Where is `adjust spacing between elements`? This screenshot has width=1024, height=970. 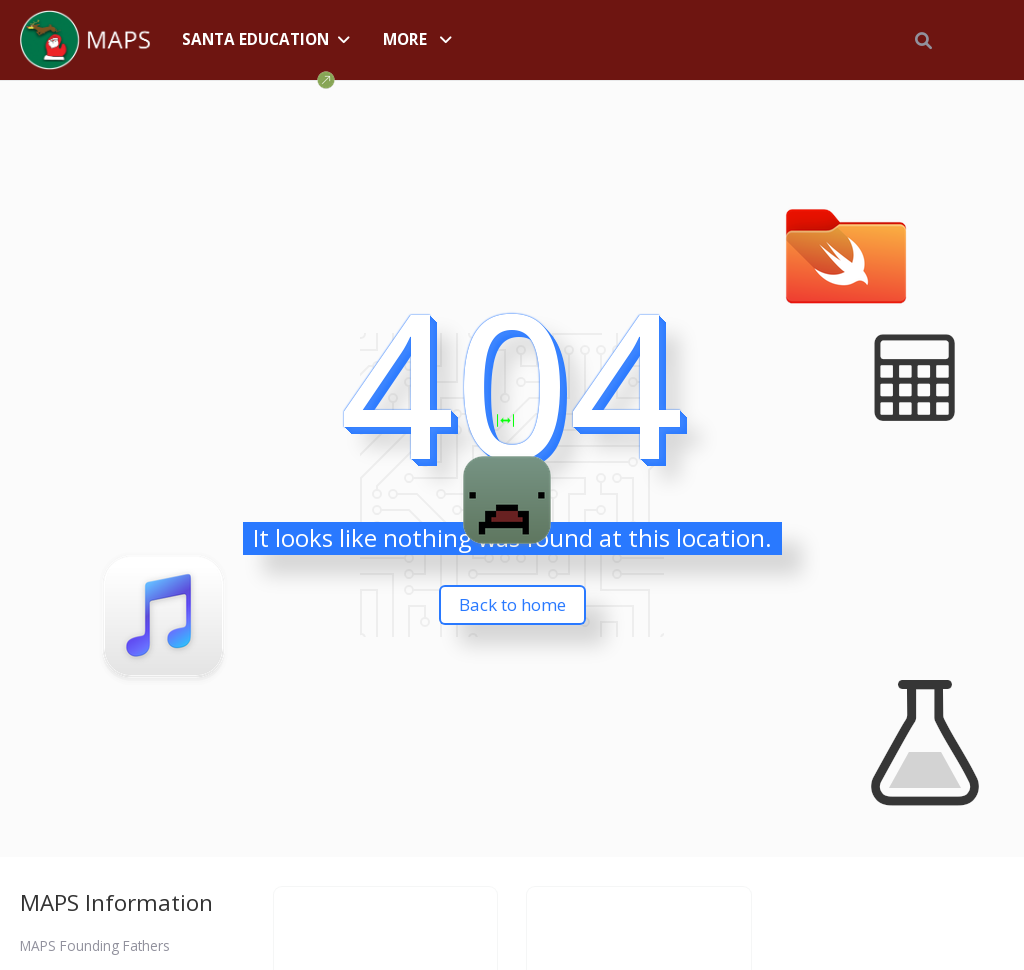 adjust spacing between elements is located at coordinates (505, 420).